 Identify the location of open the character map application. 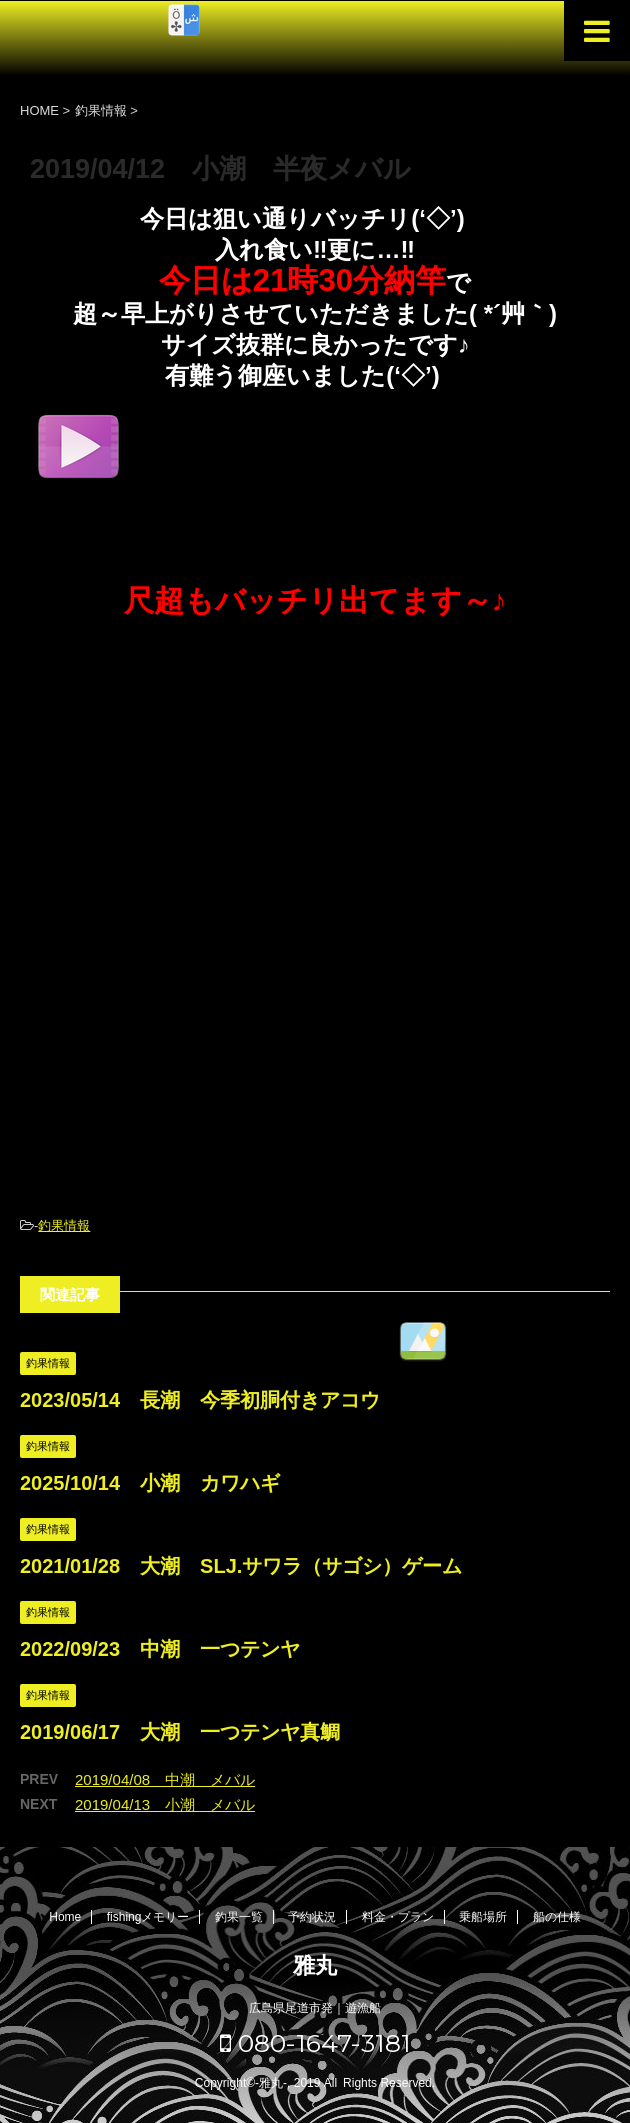
(184, 20).